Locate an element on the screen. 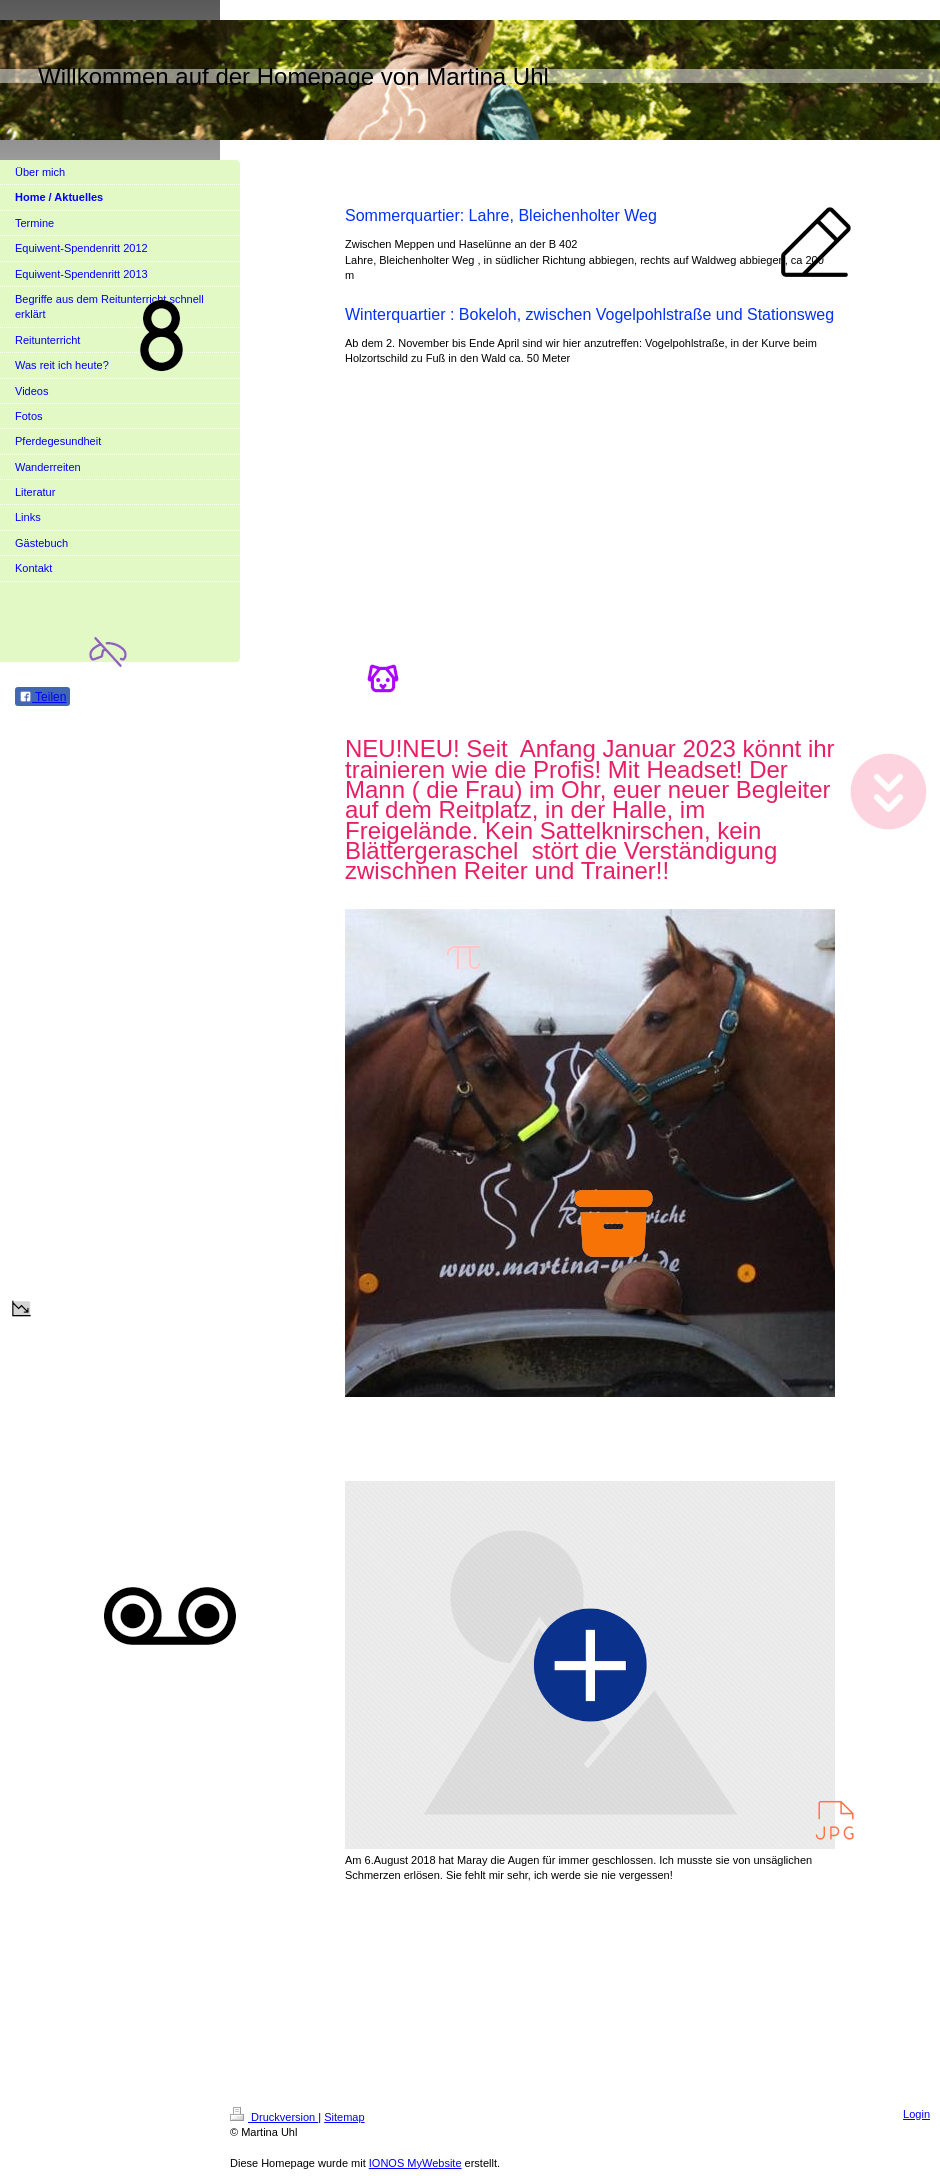  edit content or text is located at coordinates (814, 243).